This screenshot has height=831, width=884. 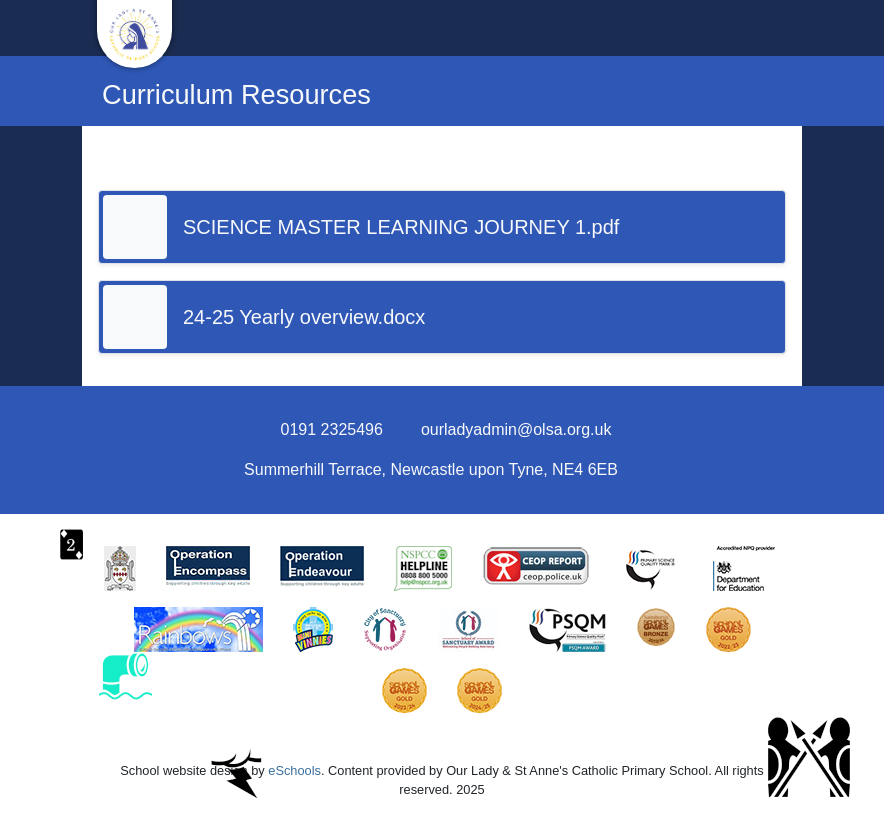 What do you see at coordinates (71, 544) in the screenshot?
I see `two of diamonds playing card` at bounding box center [71, 544].